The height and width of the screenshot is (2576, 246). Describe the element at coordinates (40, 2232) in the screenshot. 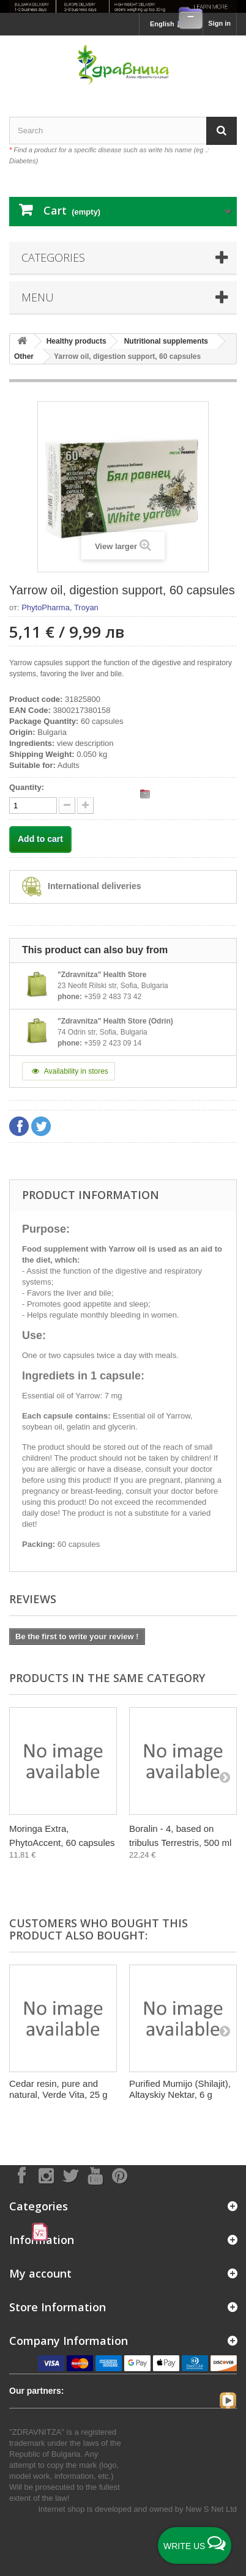

I see `open an opendocument formula file` at that location.